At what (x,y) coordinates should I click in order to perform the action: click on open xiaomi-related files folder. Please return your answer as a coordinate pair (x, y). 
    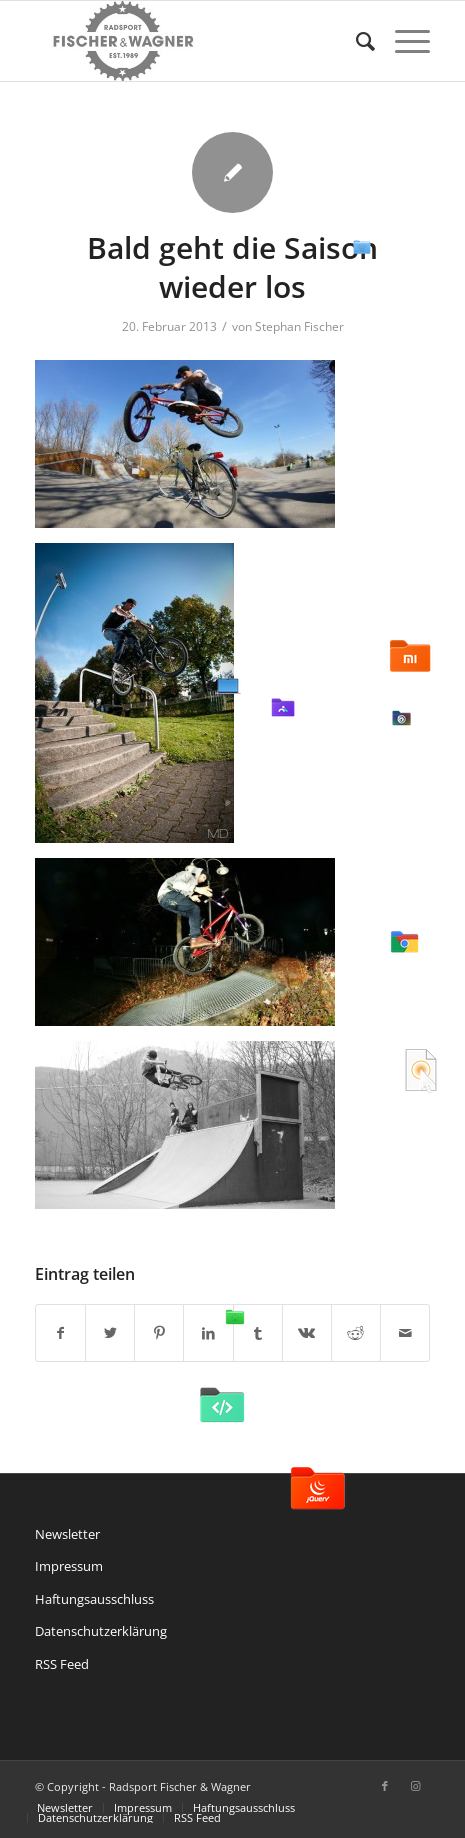
    Looking at the image, I should click on (410, 657).